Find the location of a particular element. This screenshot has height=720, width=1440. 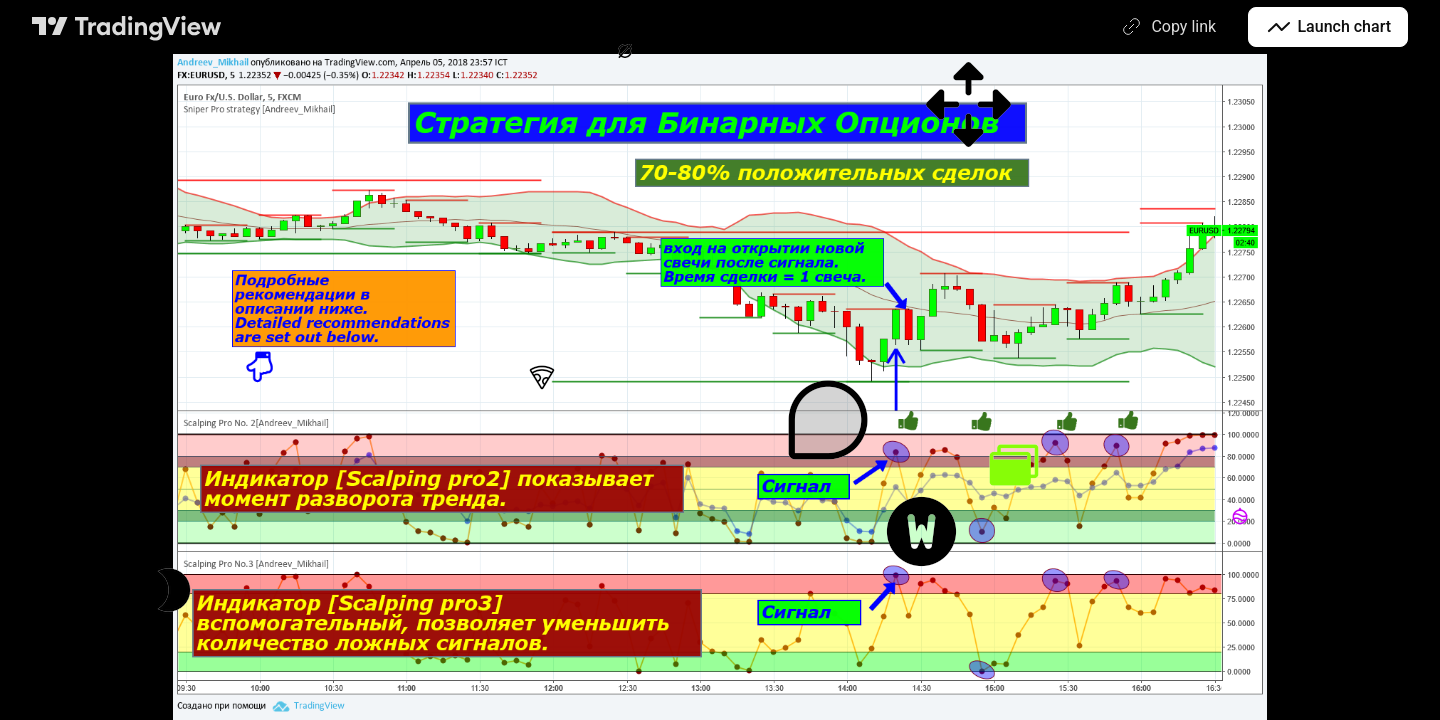

expand content to fullscreen is located at coordinates (968, 104).